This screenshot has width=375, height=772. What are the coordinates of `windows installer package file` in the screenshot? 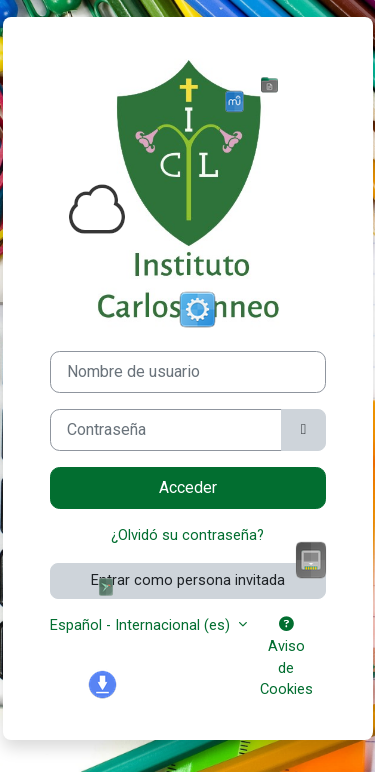 It's located at (197, 309).